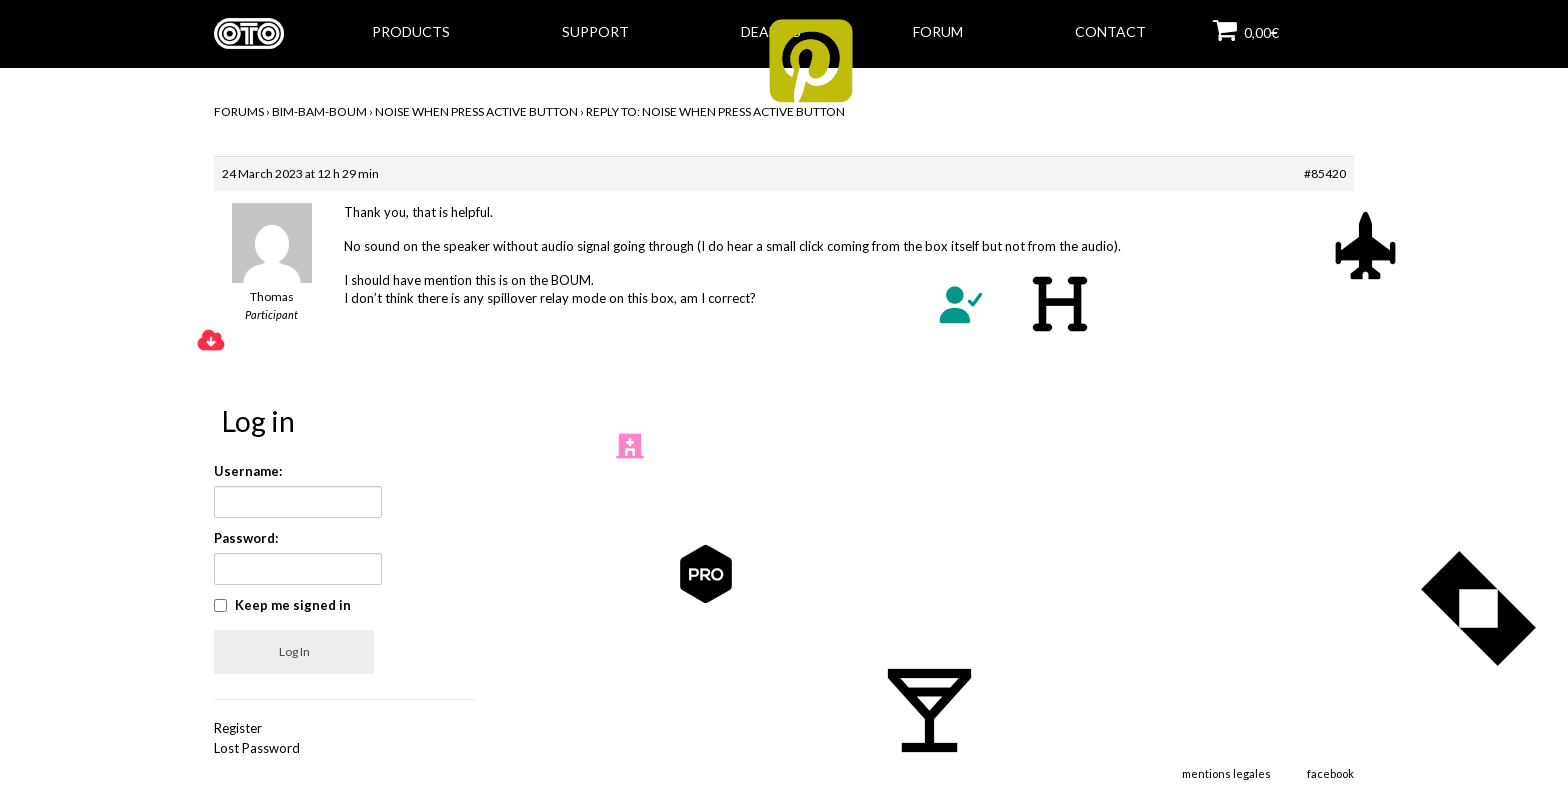  What do you see at coordinates (1478, 608) in the screenshot?
I see `ktor framework logo` at bounding box center [1478, 608].